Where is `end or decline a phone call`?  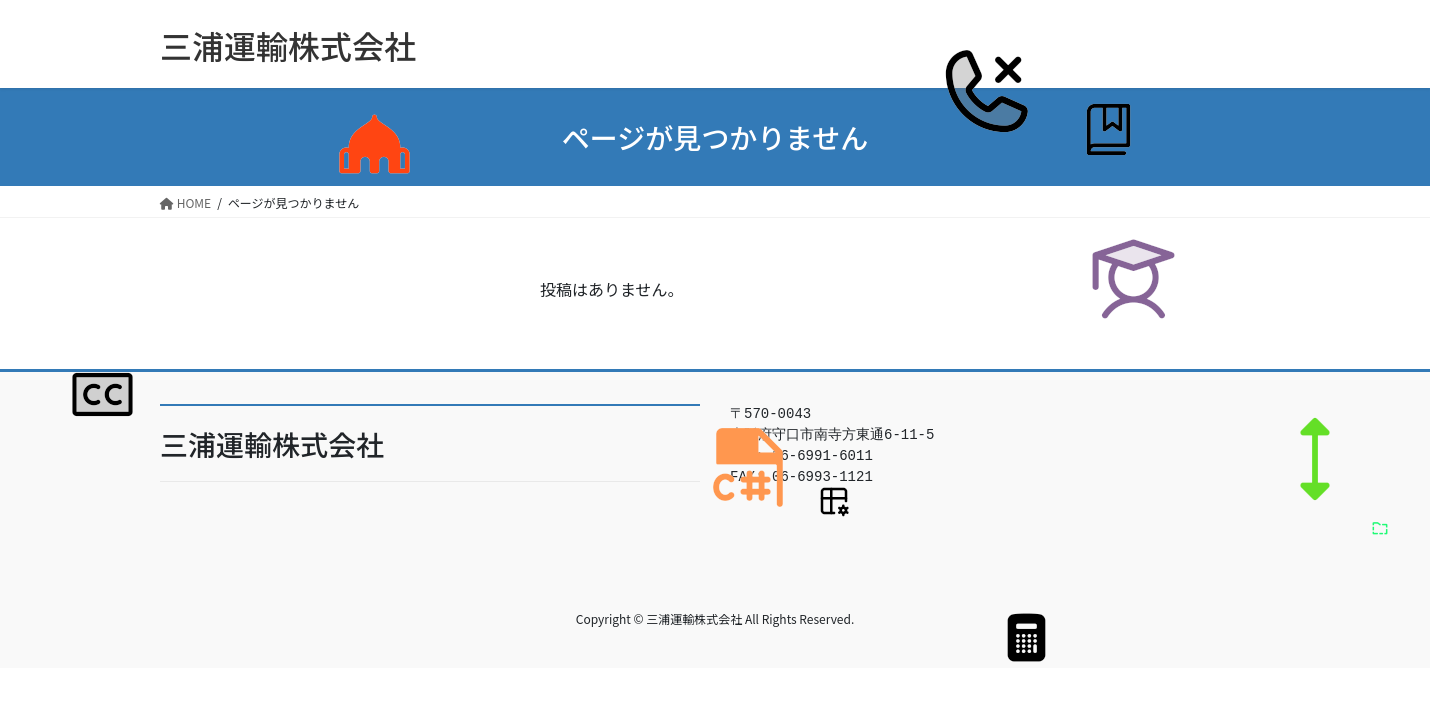 end or decline a phone call is located at coordinates (988, 89).